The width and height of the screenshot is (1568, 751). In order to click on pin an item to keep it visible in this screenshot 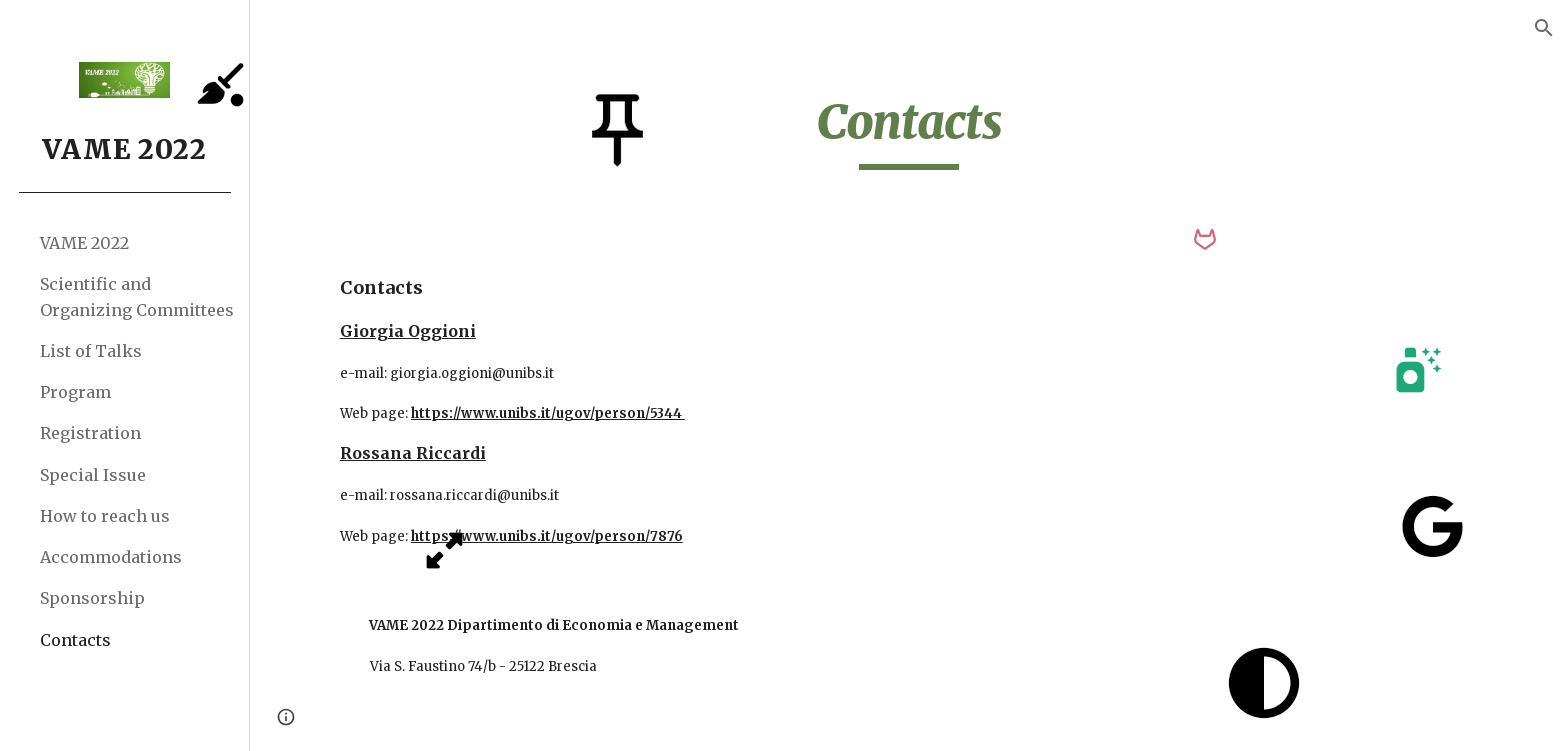, I will do `click(617, 130)`.